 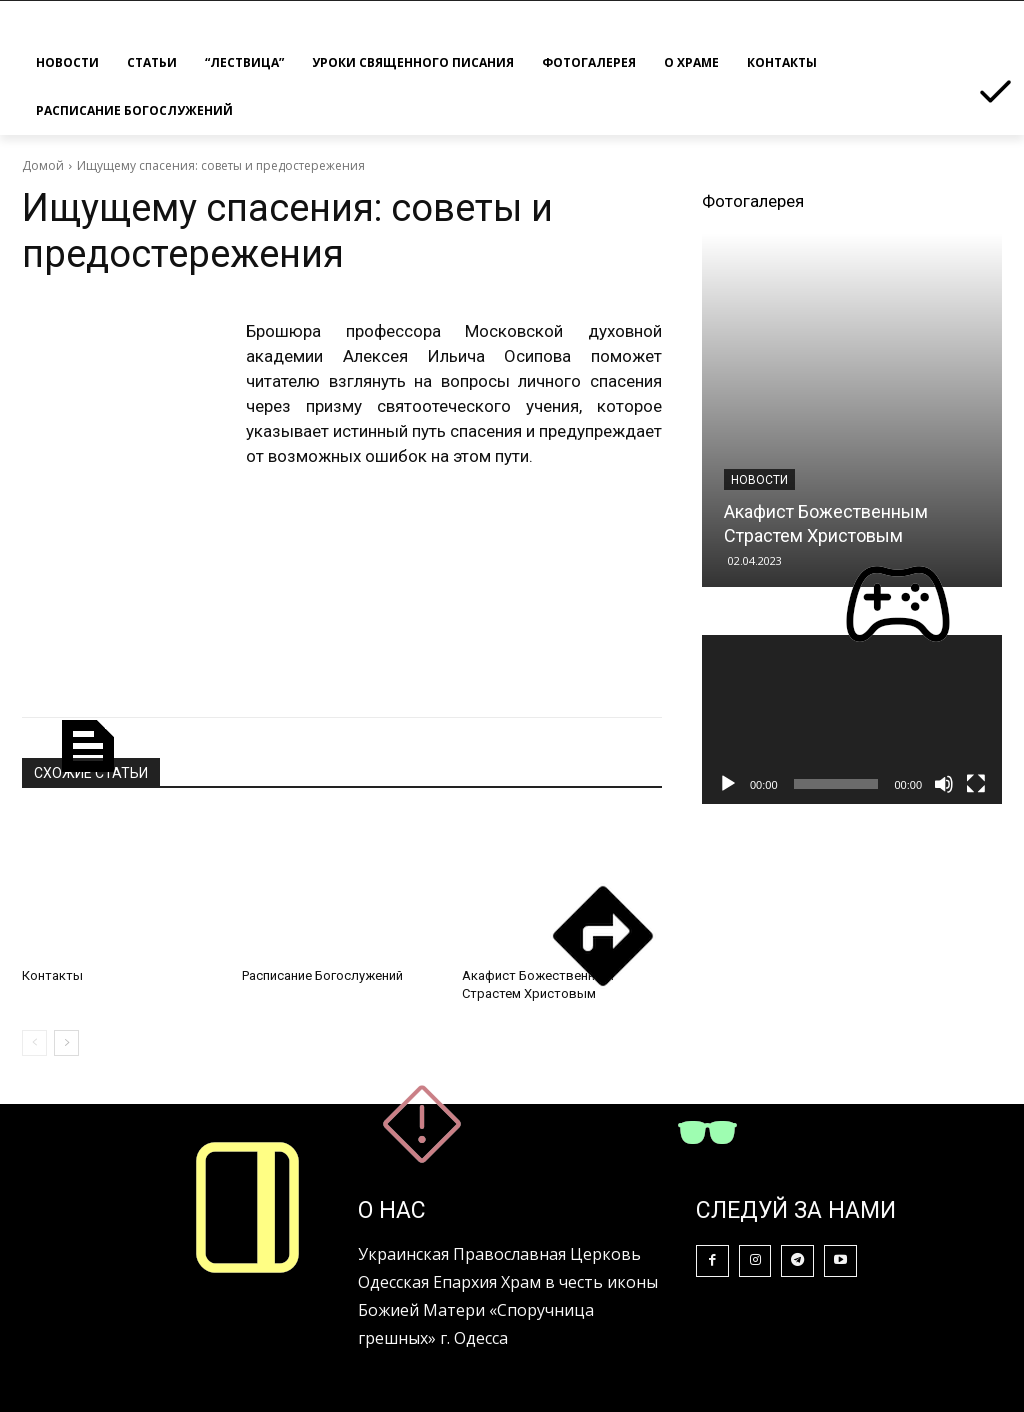 I want to click on enable reading mode, so click(x=707, y=1132).